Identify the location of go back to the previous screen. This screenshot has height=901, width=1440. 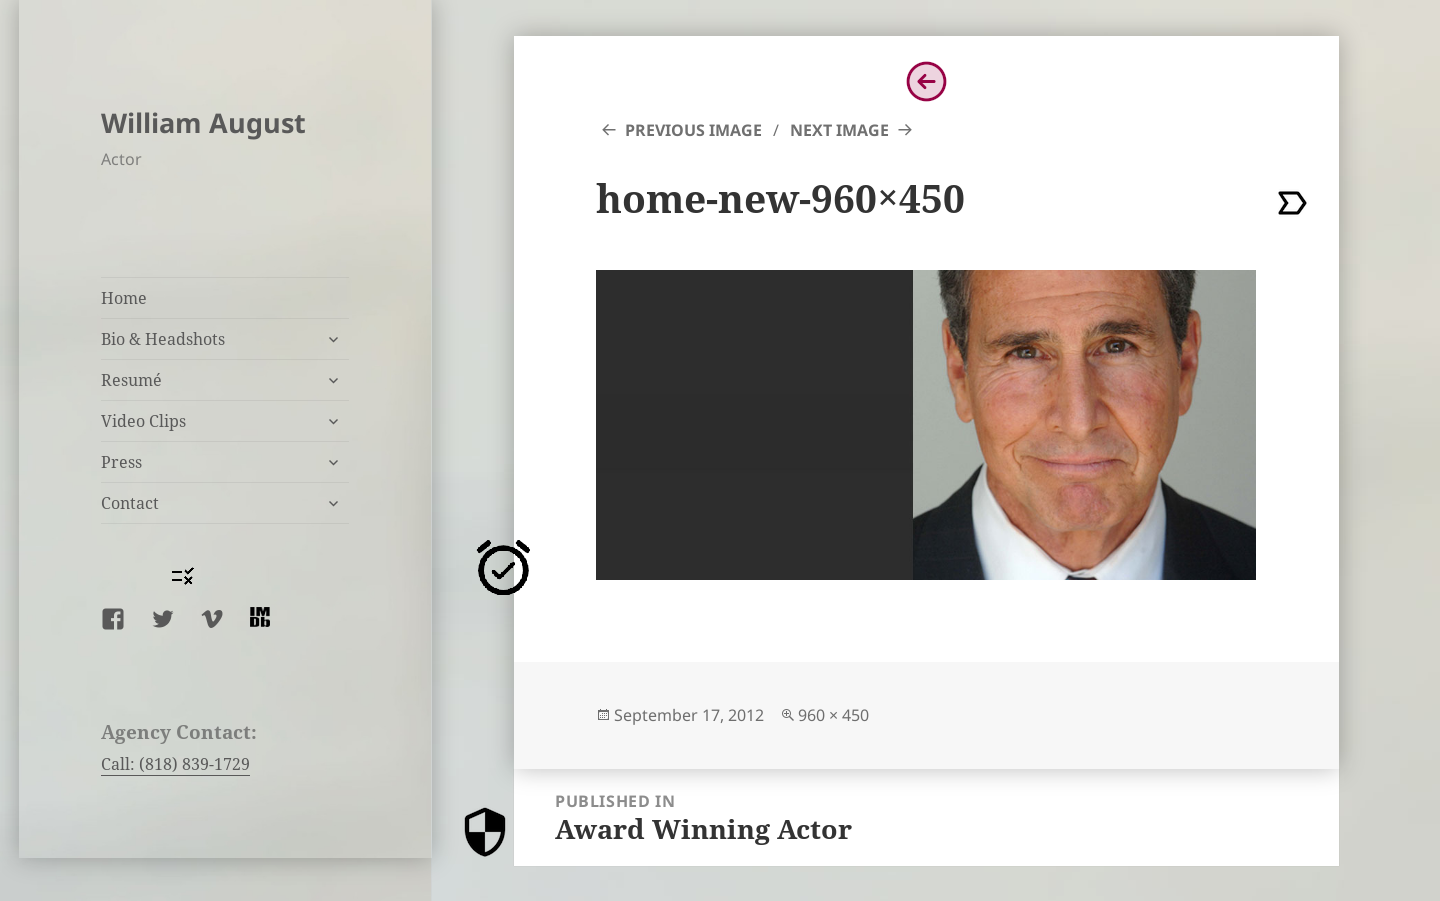
(926, 81).